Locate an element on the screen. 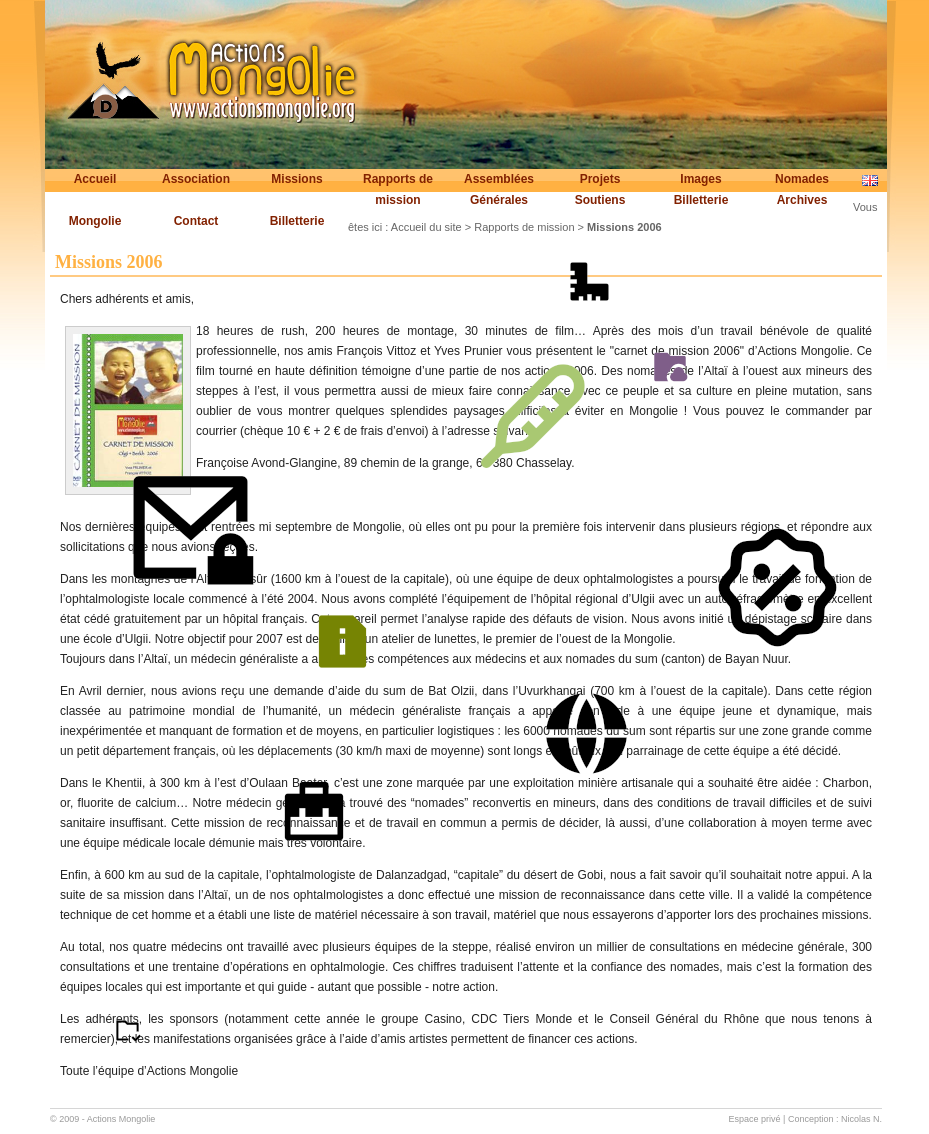  view file details or properties is located at coordinates (342, 641).